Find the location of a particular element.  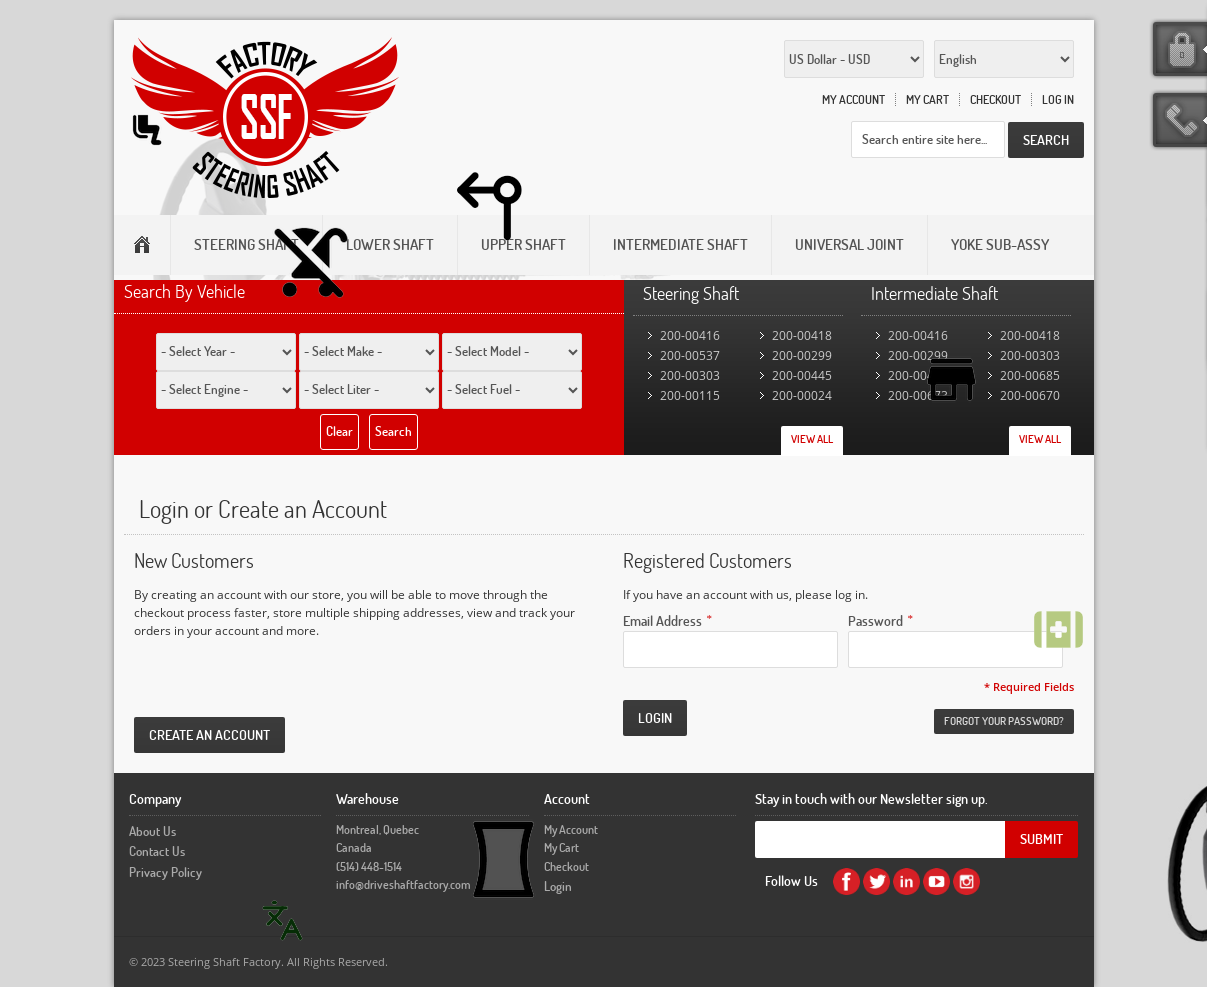

access first aid or medical help resources is located at coordinates (1058, 629).